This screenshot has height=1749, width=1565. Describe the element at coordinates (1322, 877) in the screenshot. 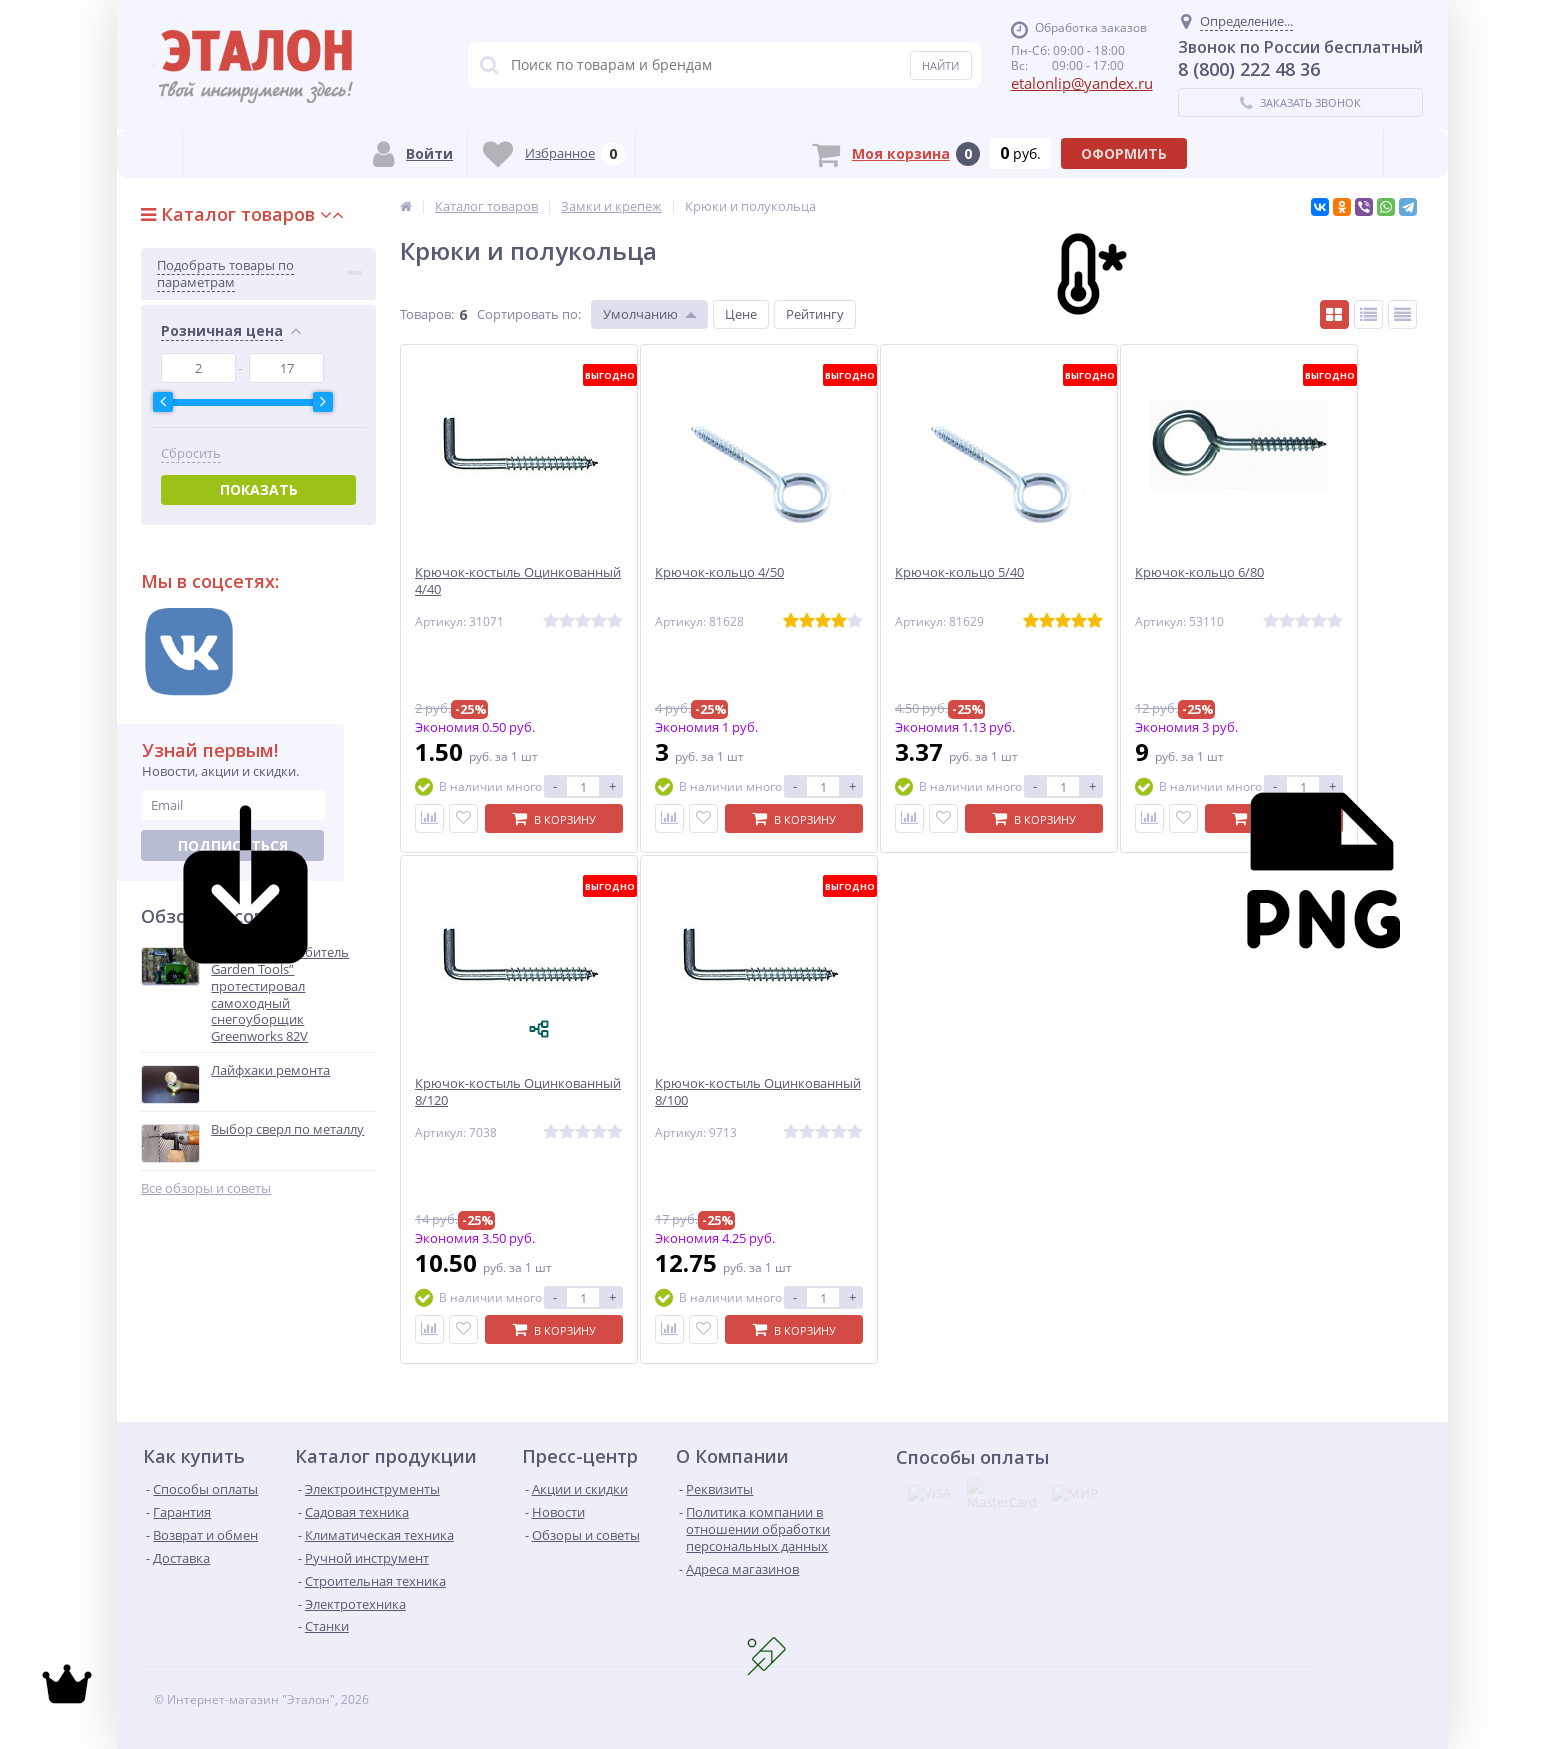

I see `indicates a PNG image file` at that location.